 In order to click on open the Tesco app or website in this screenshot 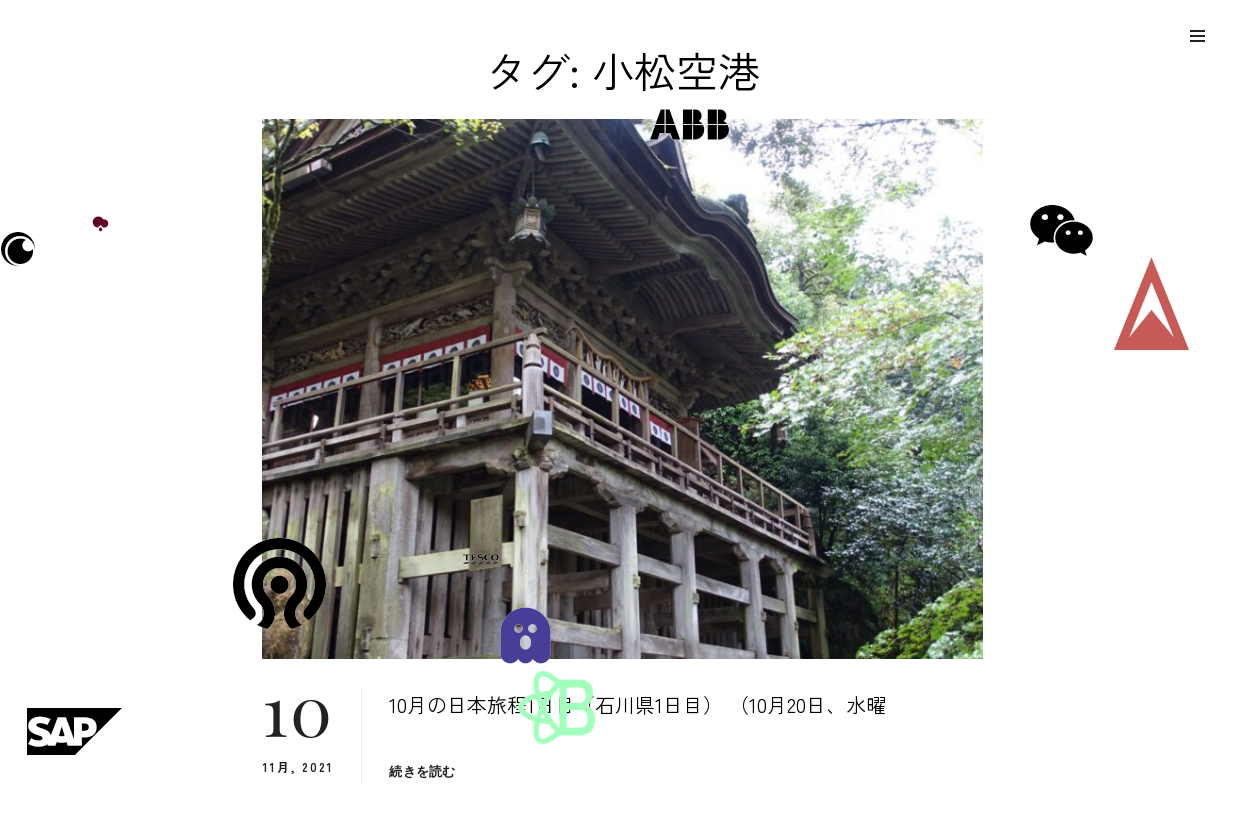, I will do `click(481, 559)`.